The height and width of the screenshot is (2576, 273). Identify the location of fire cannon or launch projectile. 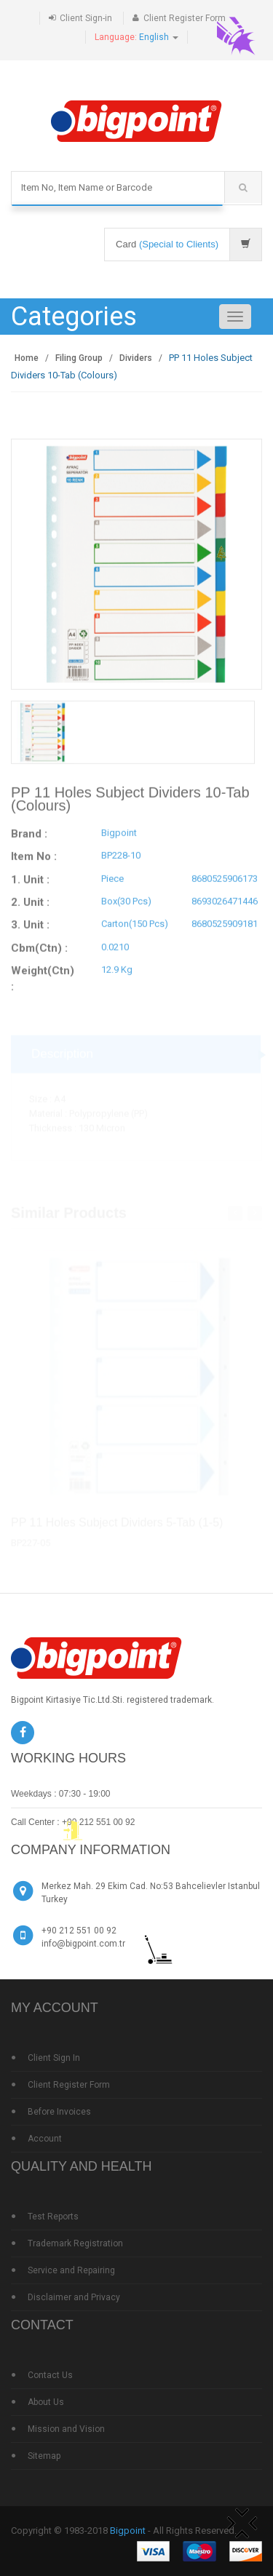
(236, 36).